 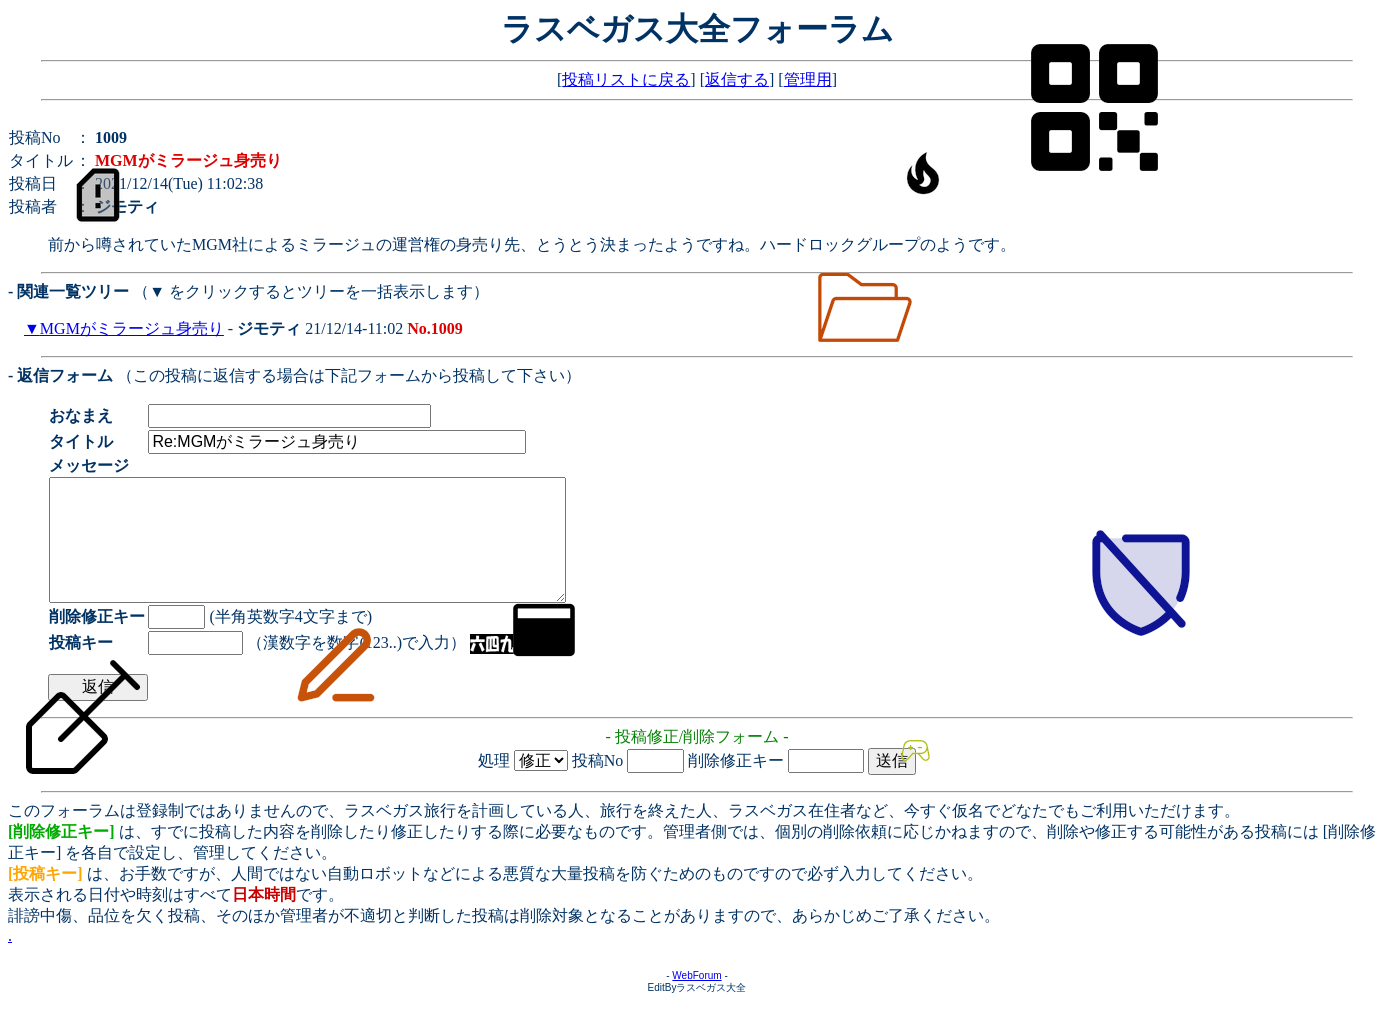 I want to click on open web browser, so click(x=544, y=630).